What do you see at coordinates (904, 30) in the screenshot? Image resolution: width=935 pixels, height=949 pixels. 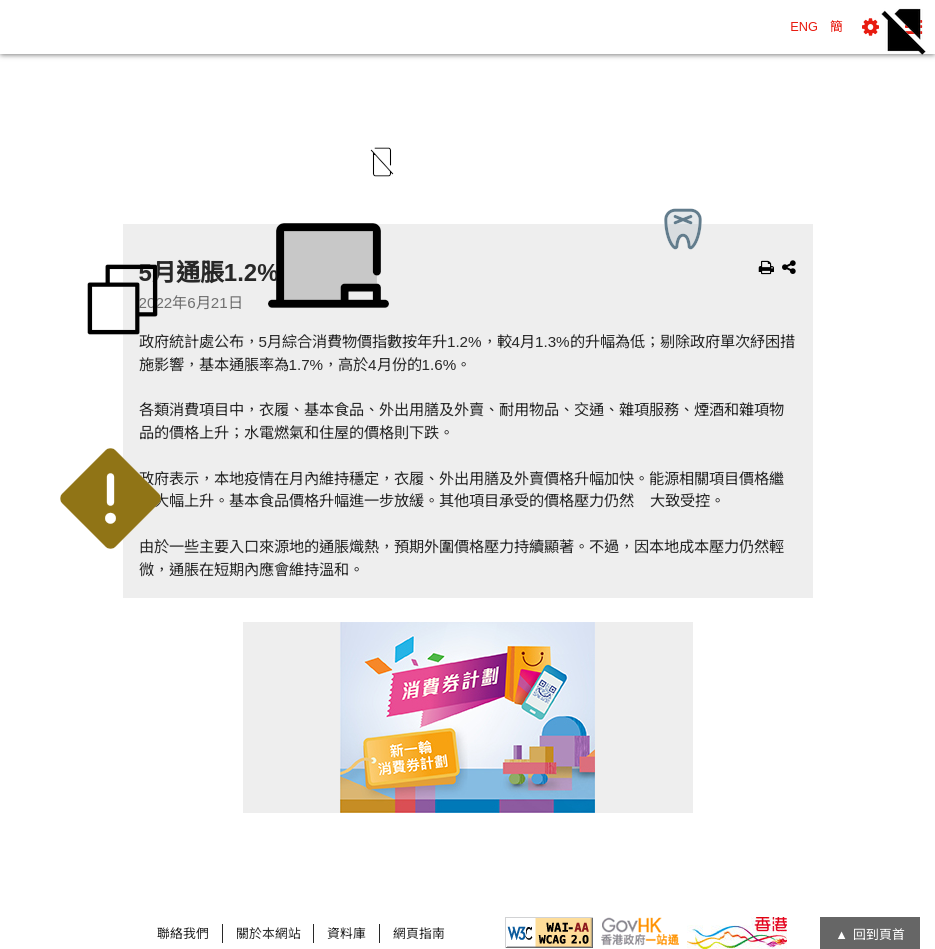 I see `no sim card detected` at bounding box center [904, 30].